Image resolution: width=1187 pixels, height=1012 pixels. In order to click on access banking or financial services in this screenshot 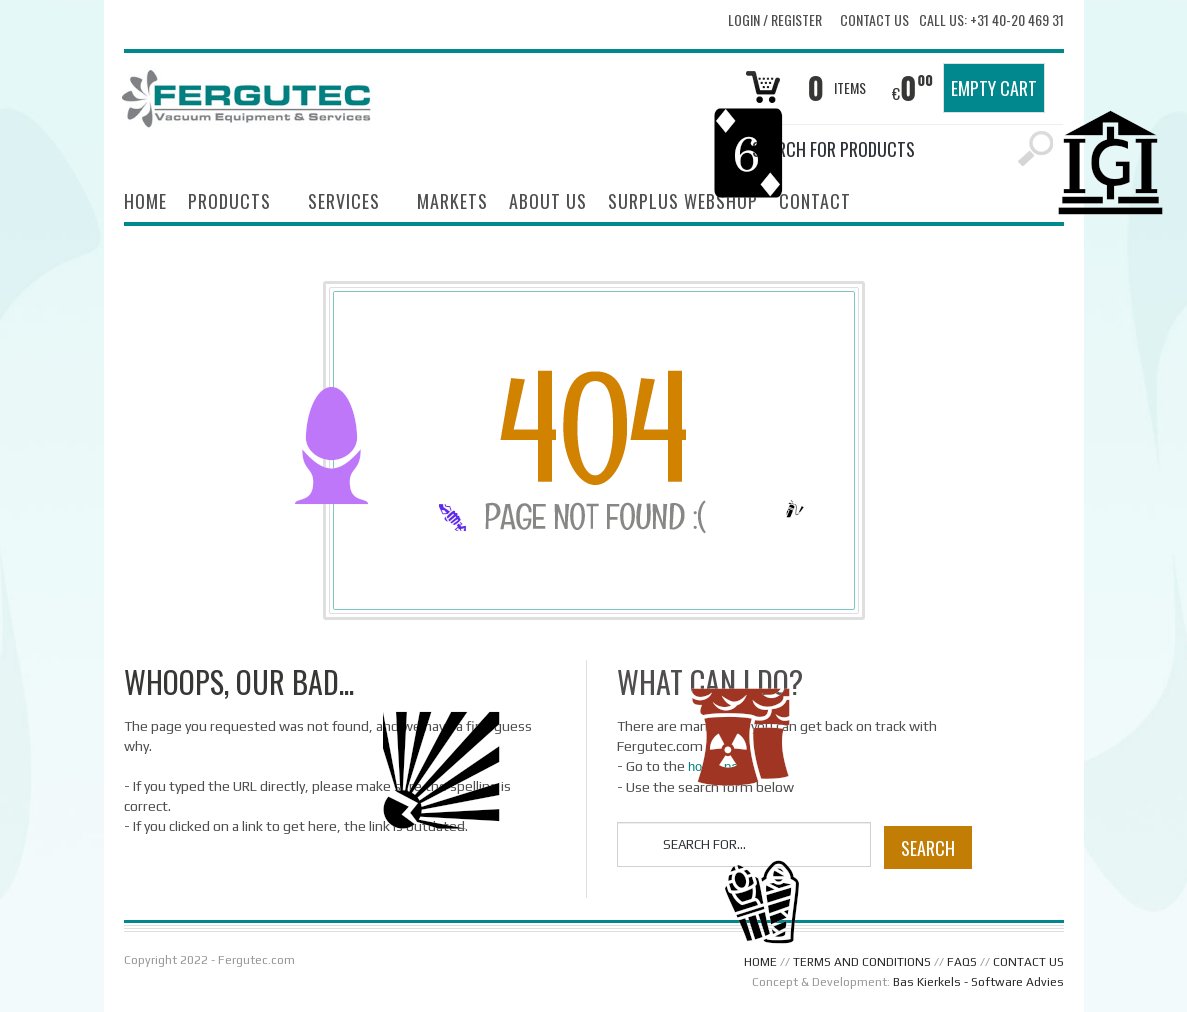, I will do `click(1110, 162)`.